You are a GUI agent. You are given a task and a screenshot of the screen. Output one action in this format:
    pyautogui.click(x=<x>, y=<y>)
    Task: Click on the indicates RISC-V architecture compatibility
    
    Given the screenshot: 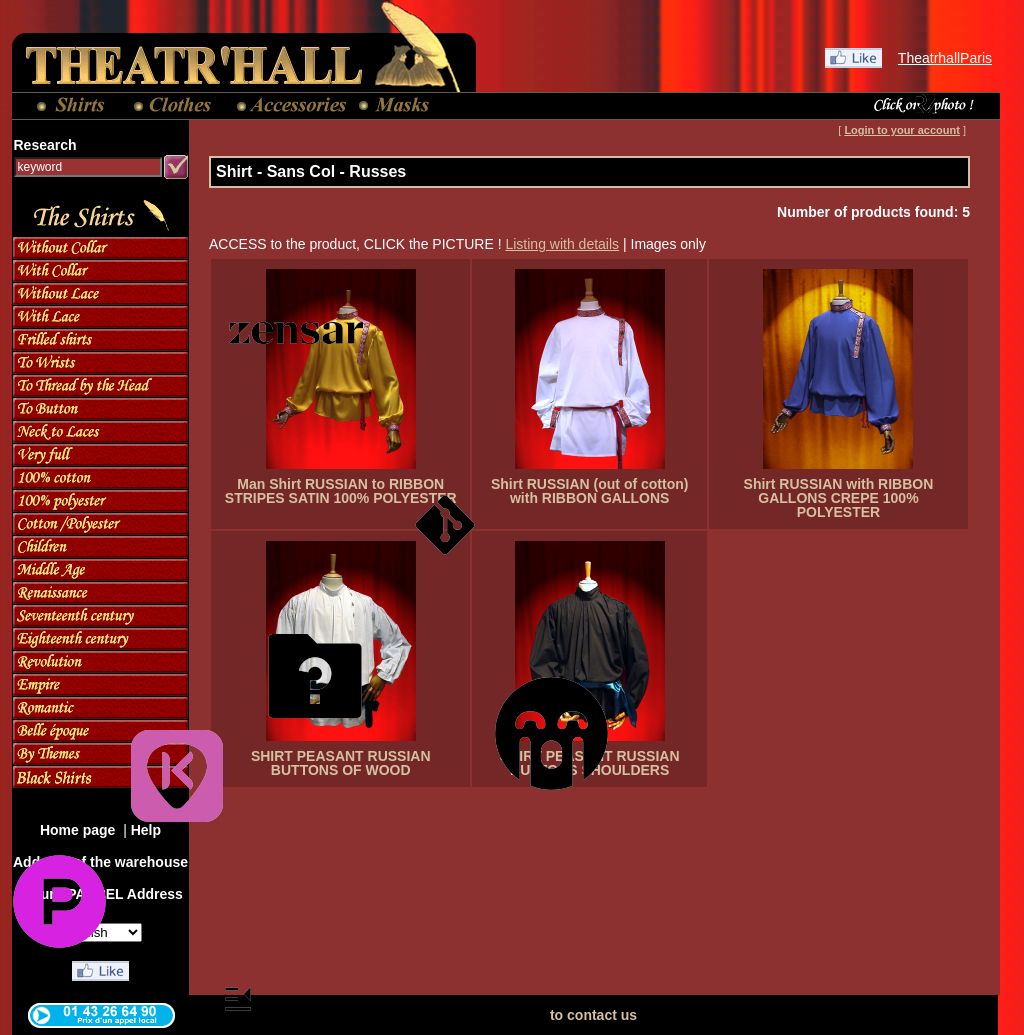 What is the action you would take?
    pyautogui.click(x=925, y=103)
    